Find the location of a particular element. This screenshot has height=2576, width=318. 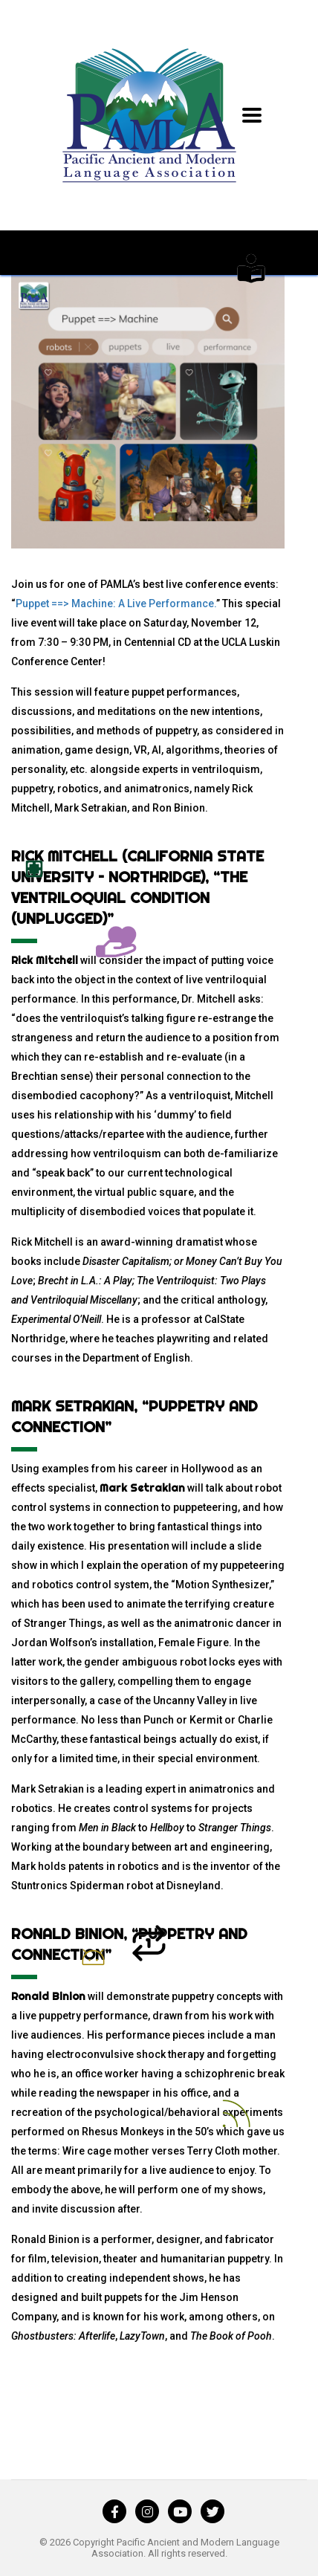

subscribe to RSS feed is located at coordinates (234, 2115).